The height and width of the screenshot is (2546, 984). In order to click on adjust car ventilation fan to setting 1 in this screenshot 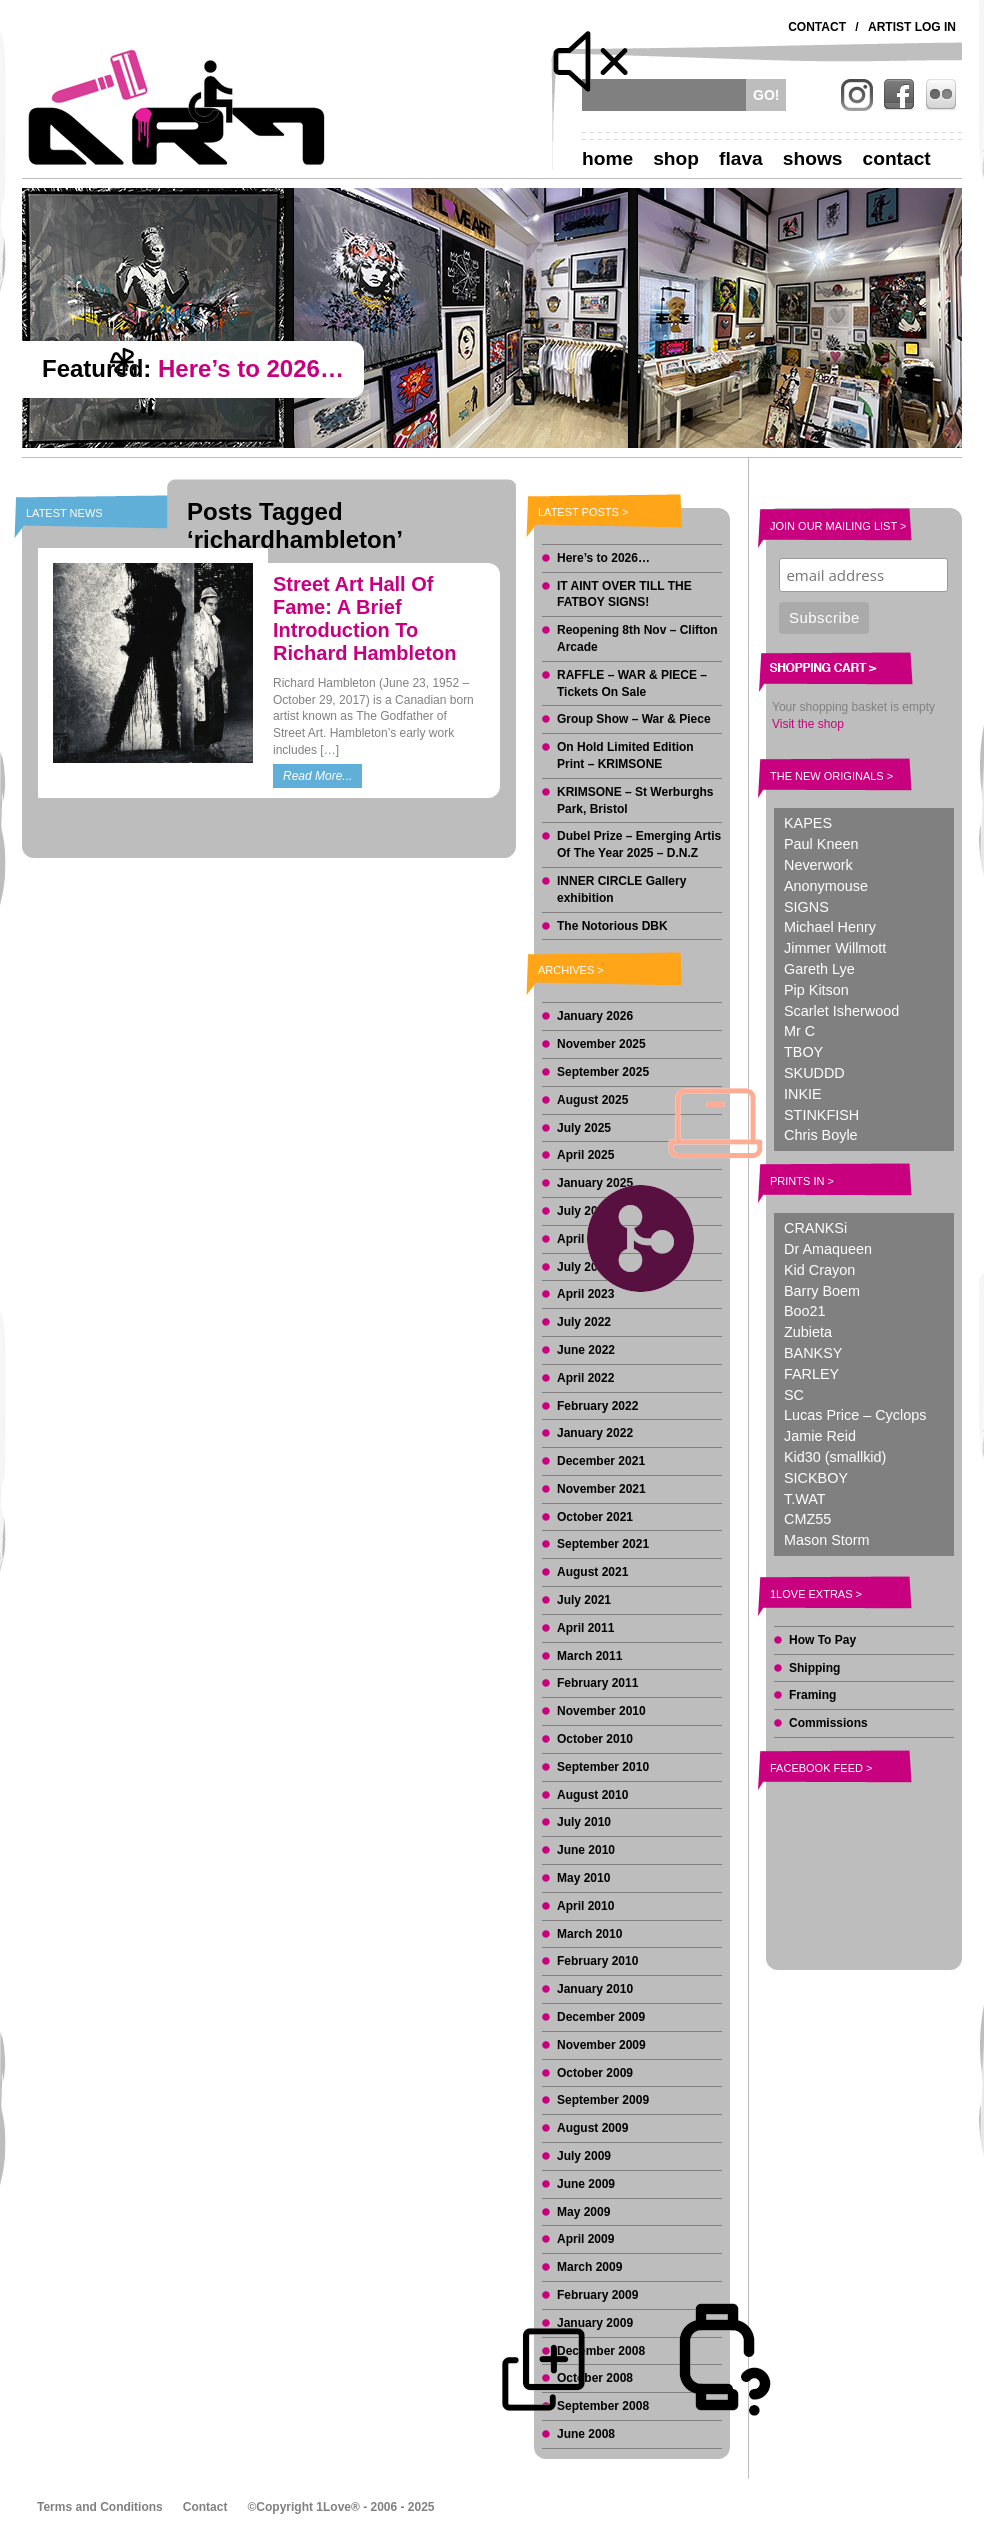, I will do `click(124, 362)`.